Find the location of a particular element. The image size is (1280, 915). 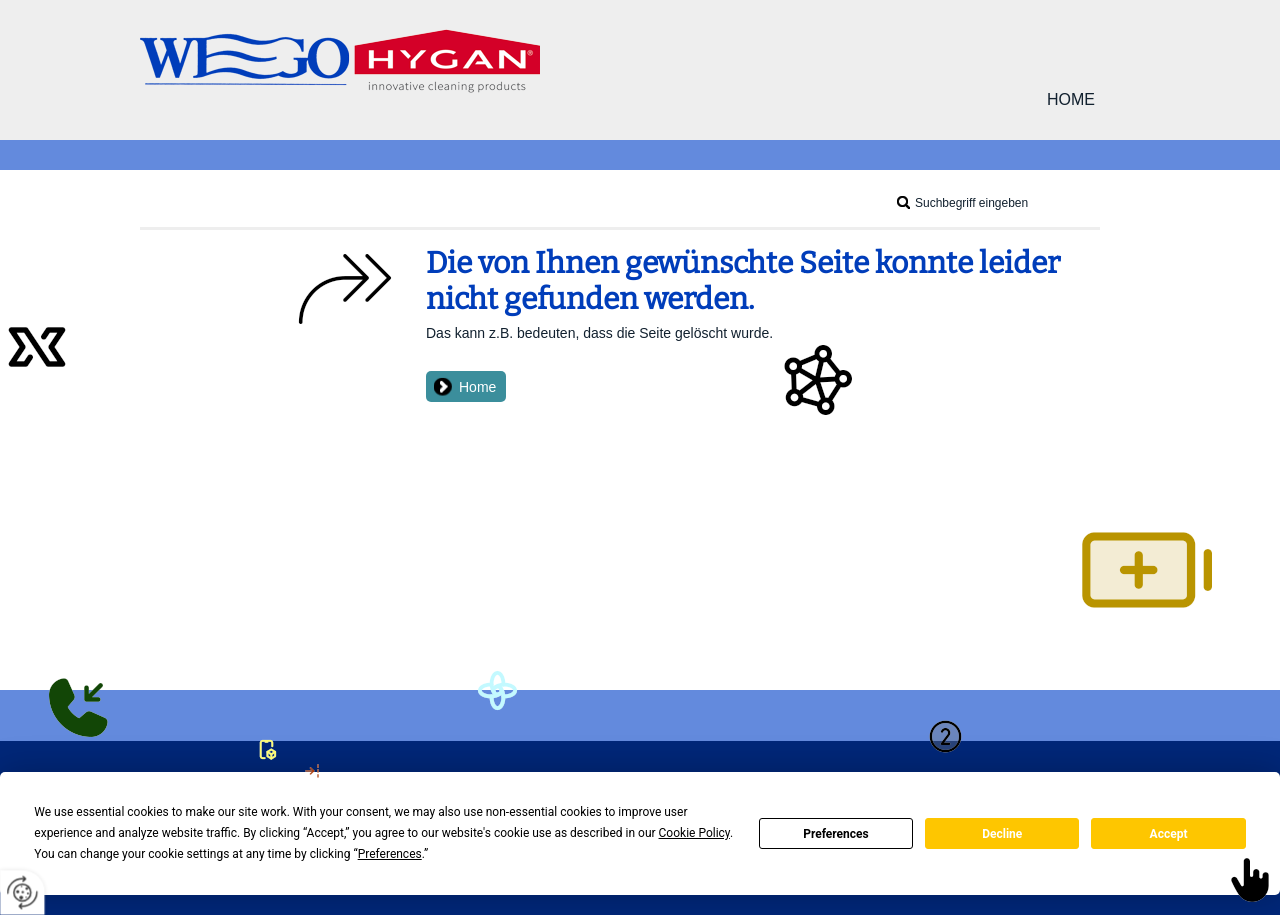

xdeep brand logo is located at coordinates (37, 347).